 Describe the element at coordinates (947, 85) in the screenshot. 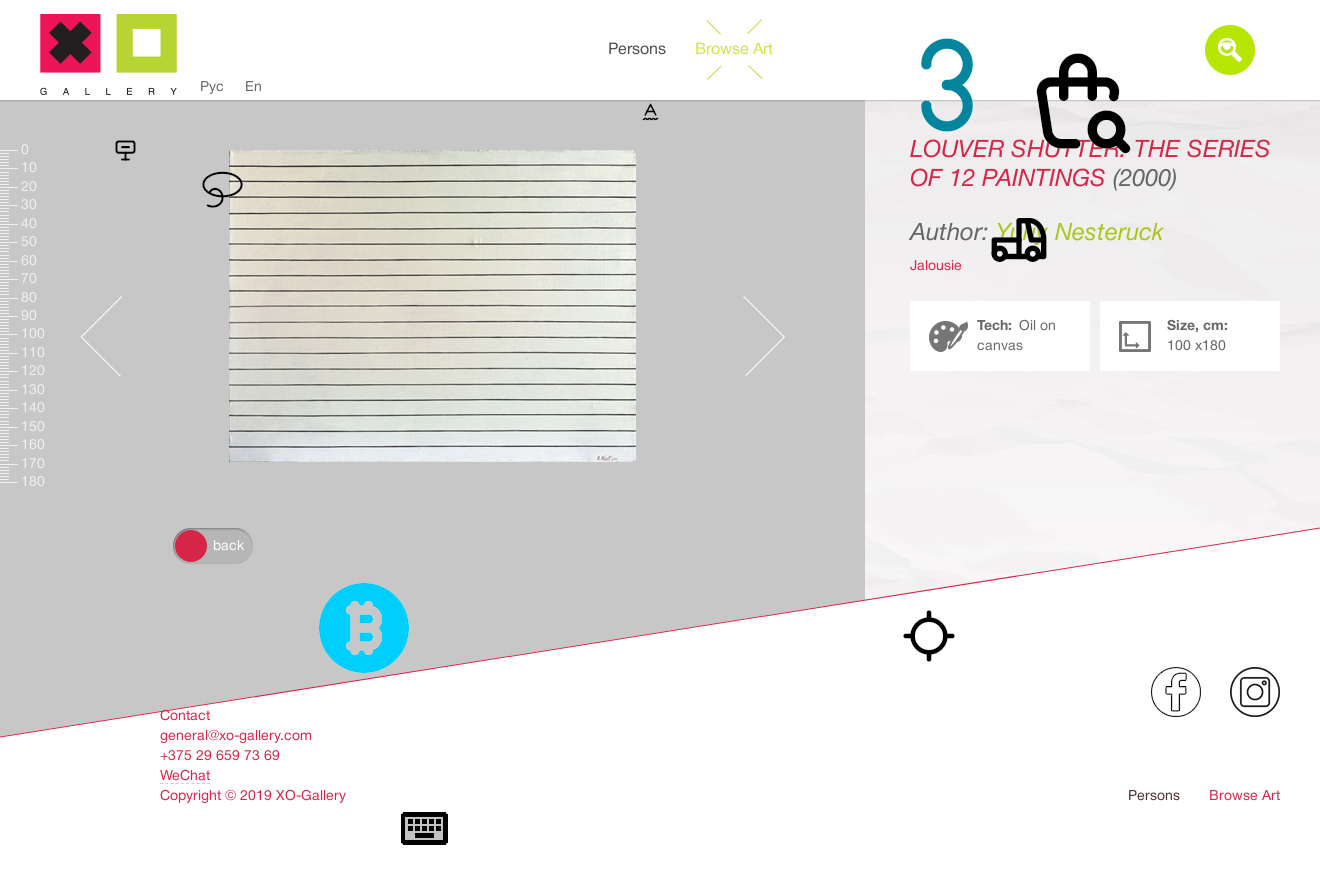

I see `indicates step 3 in a multi-step process` at that location.